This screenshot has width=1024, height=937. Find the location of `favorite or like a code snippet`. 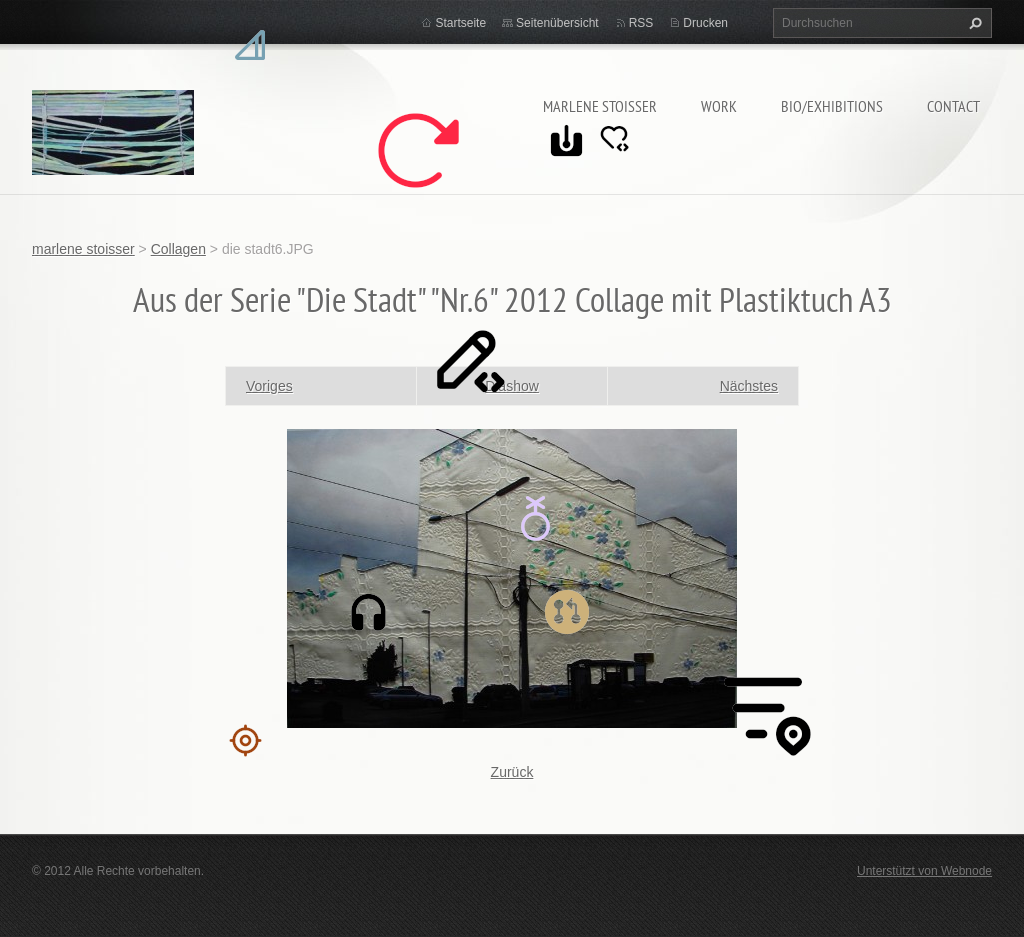

favorite or like a code snippet is located at coordinates (614, 138).